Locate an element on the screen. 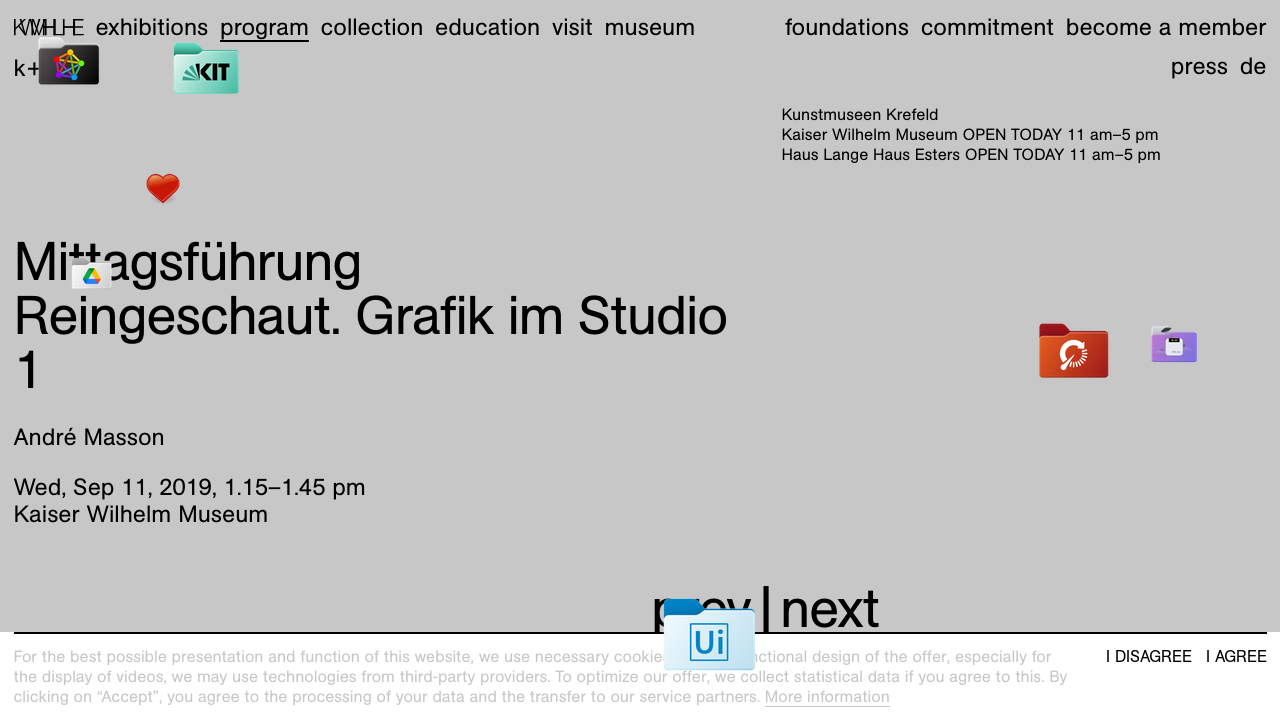  open fediverse-related files and content is located at coordinates (68, 62).